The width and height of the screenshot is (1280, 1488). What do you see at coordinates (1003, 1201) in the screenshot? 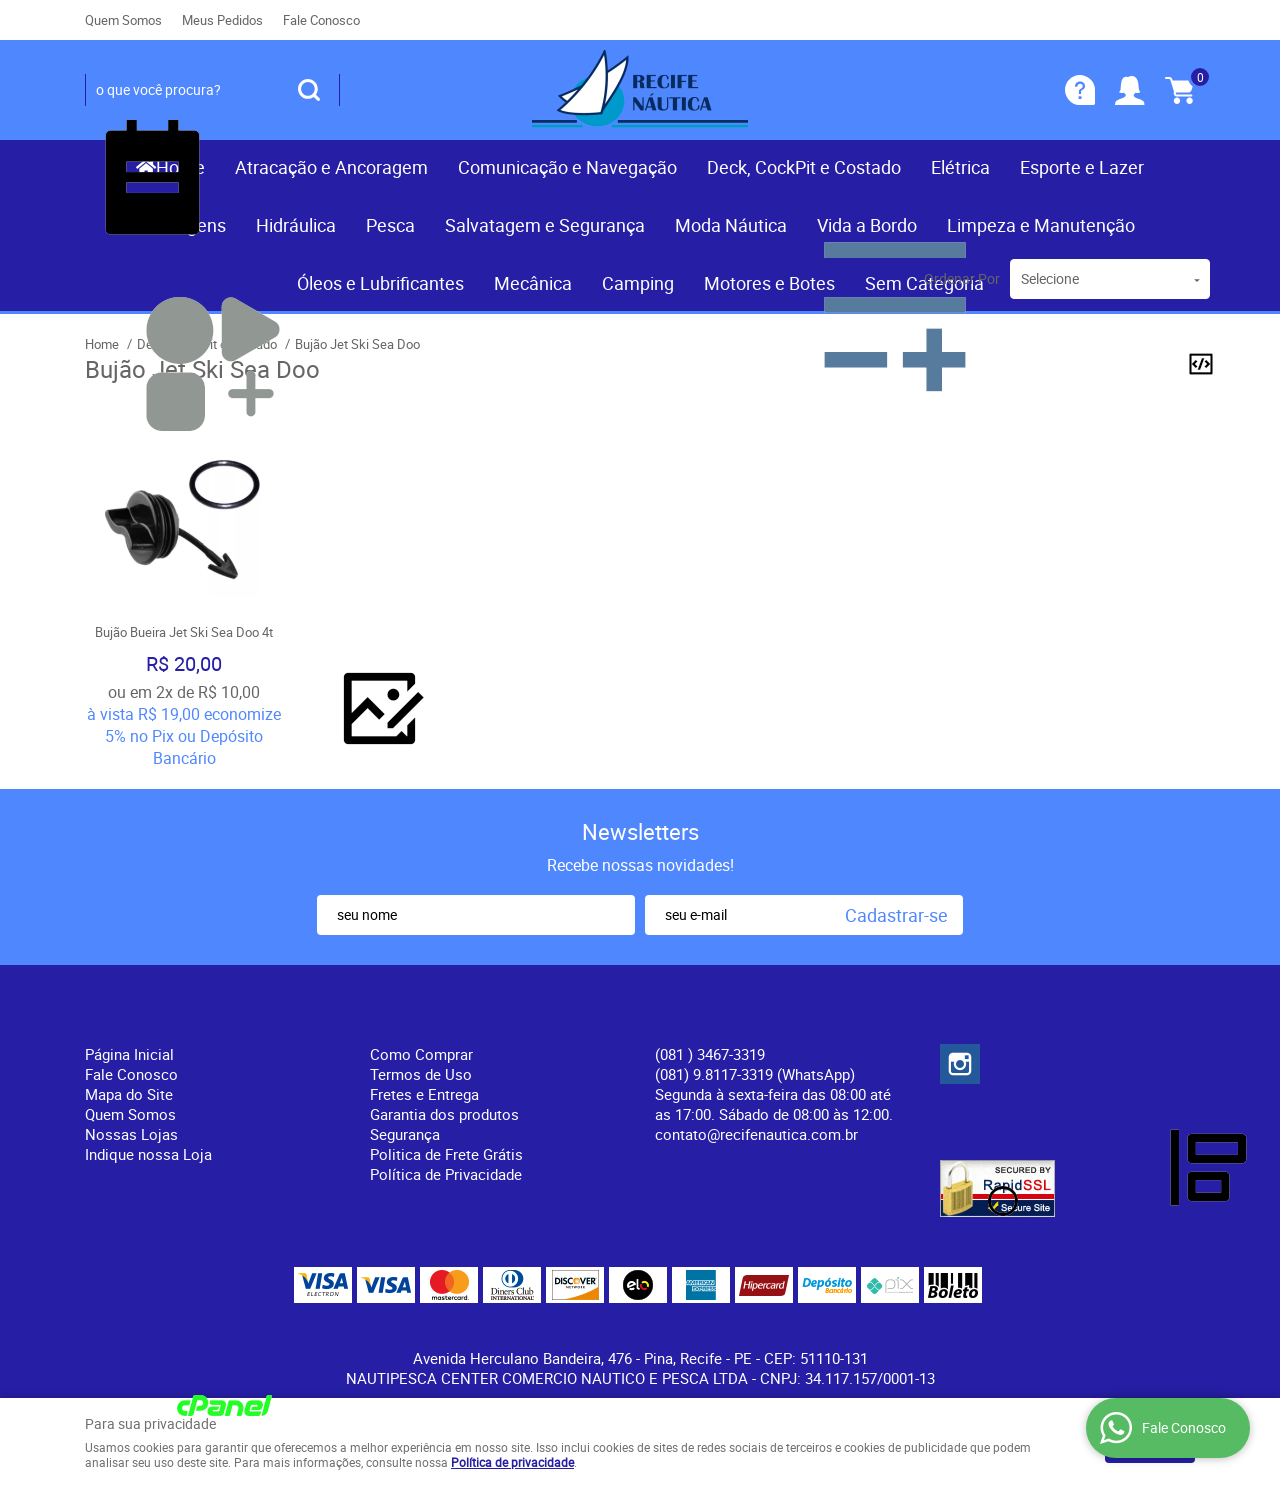
I see `unselected checkbox or radio button option` at bounding box center [1003, 1201].